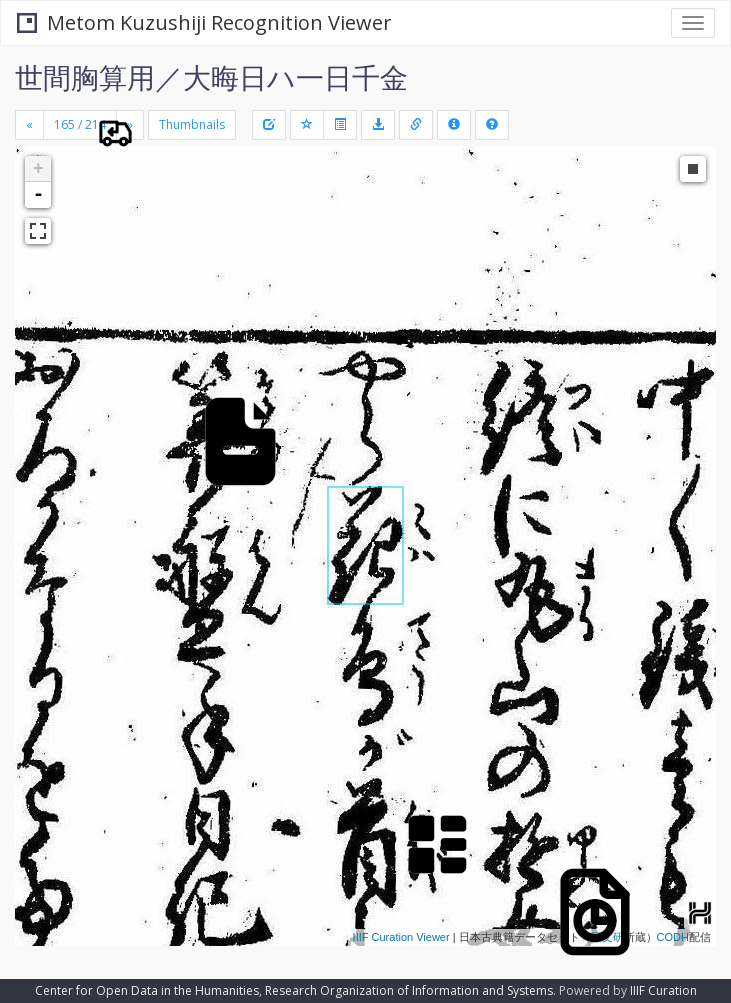 The height and width of the screenshot is (1003, 731). What do you see at coordinates (437, 844) in the screenshot?
I see `switch to split board layout view` at bounding box center [437, 844].